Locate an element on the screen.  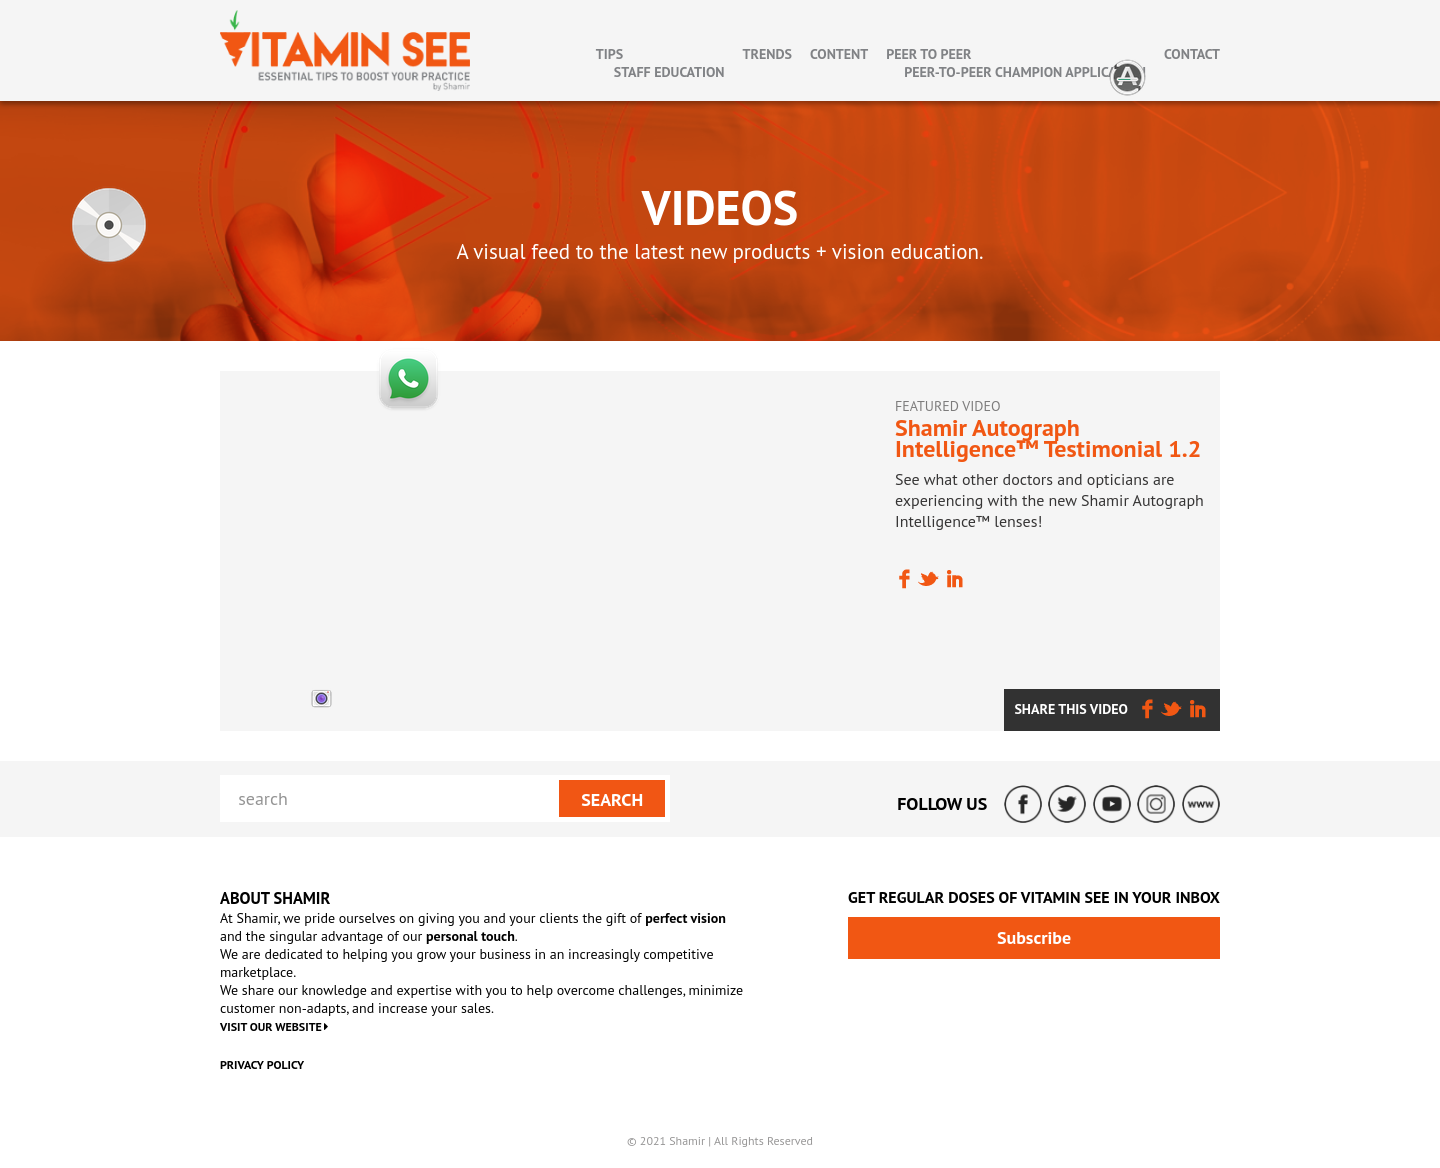
open the camera app is located at coordinates (321, 698).